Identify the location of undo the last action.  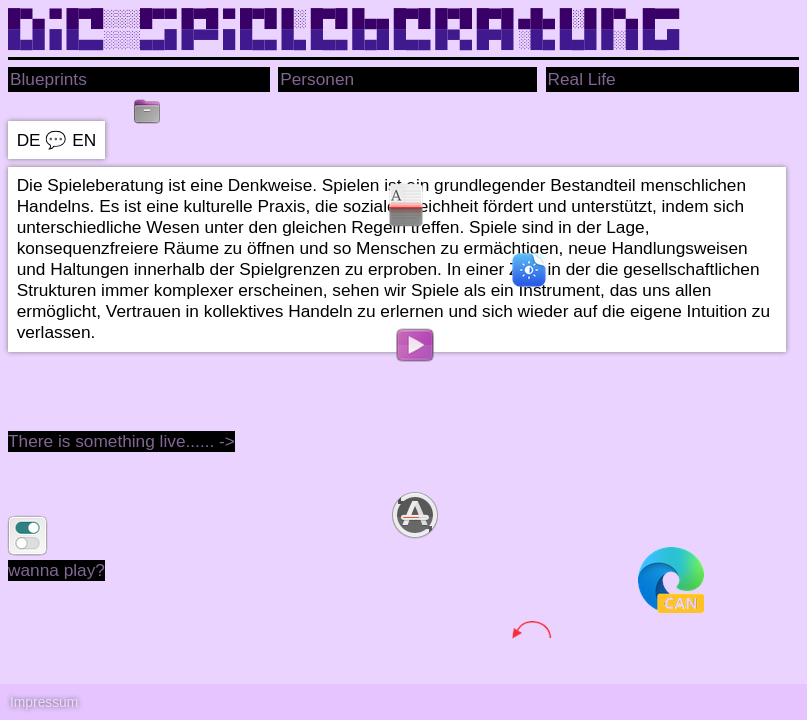
(531, 629).